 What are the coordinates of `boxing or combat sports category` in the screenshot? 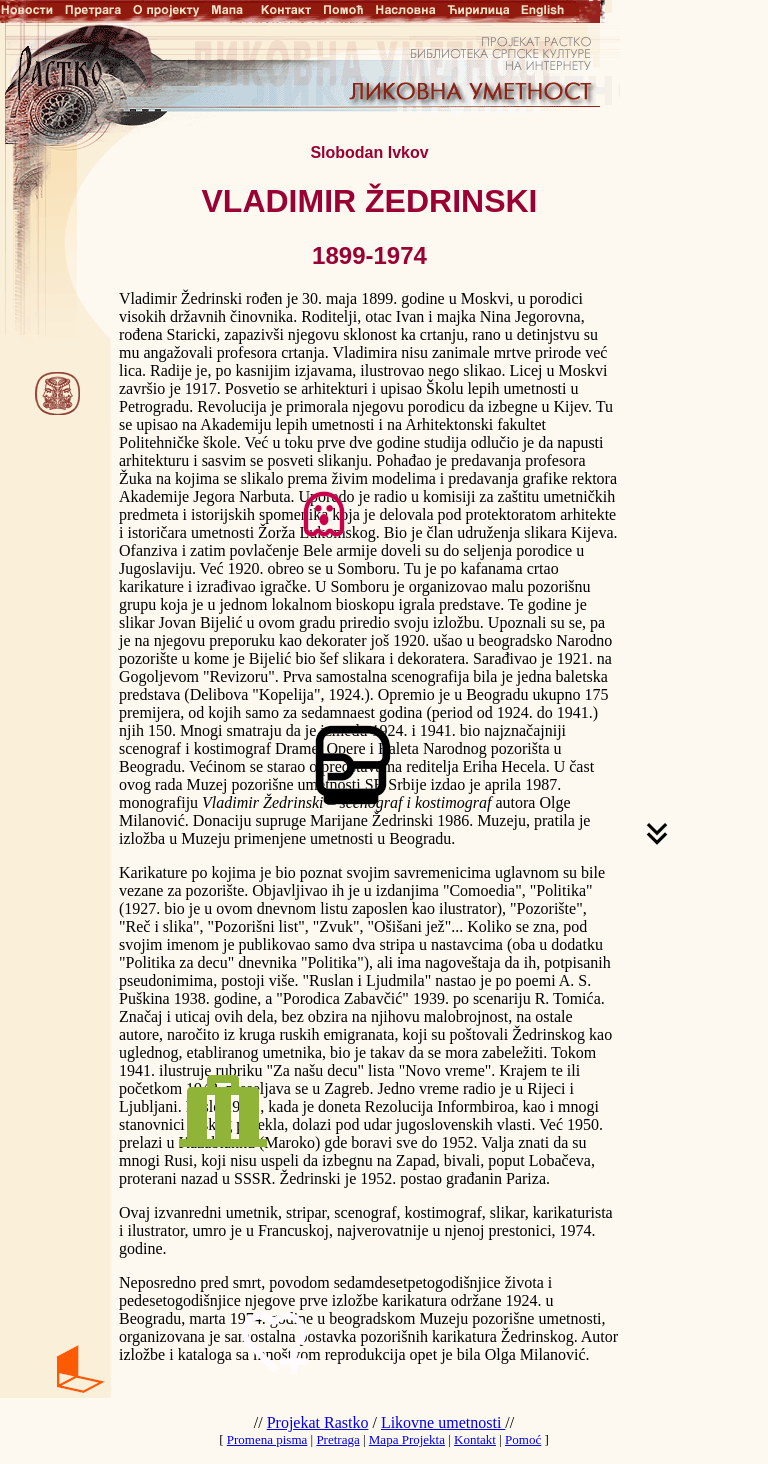 It's located at (351, 765).